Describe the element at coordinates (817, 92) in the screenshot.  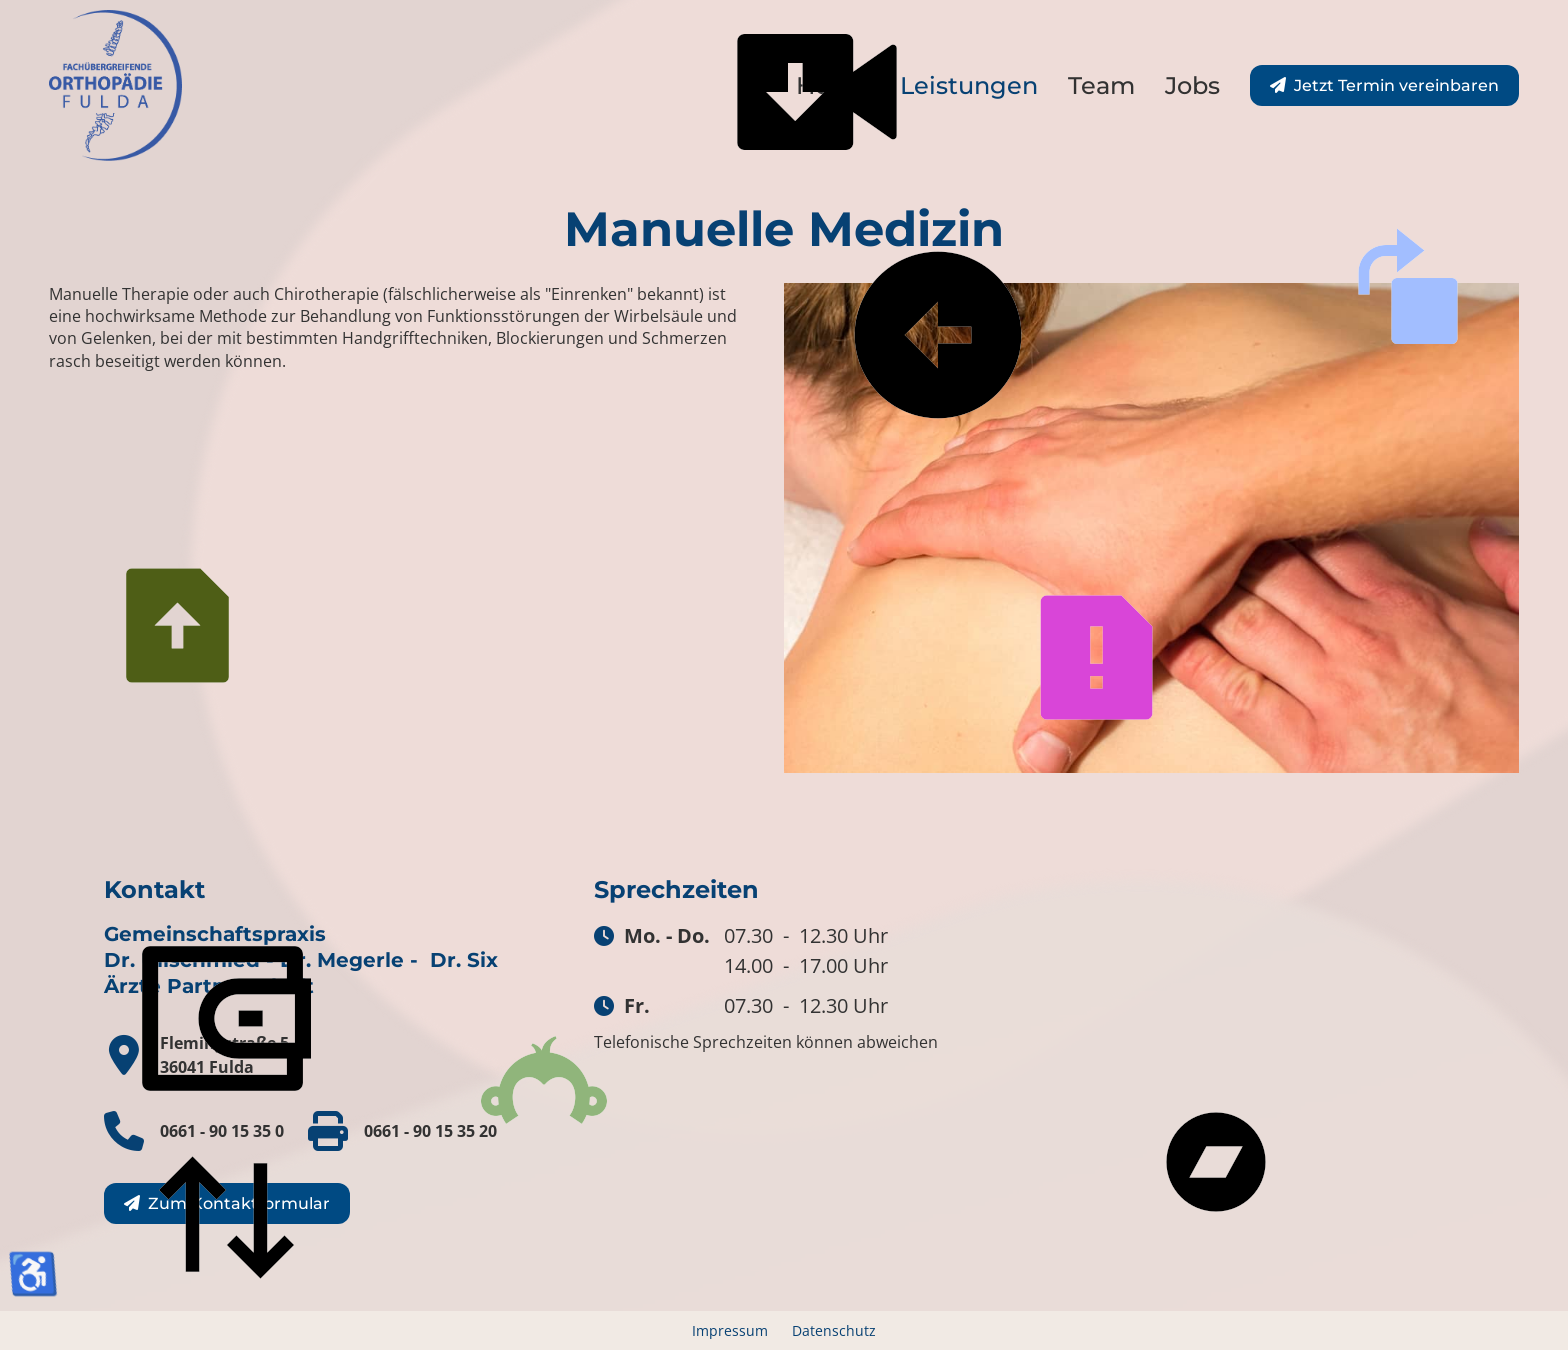
I see `download a video file` at that location.